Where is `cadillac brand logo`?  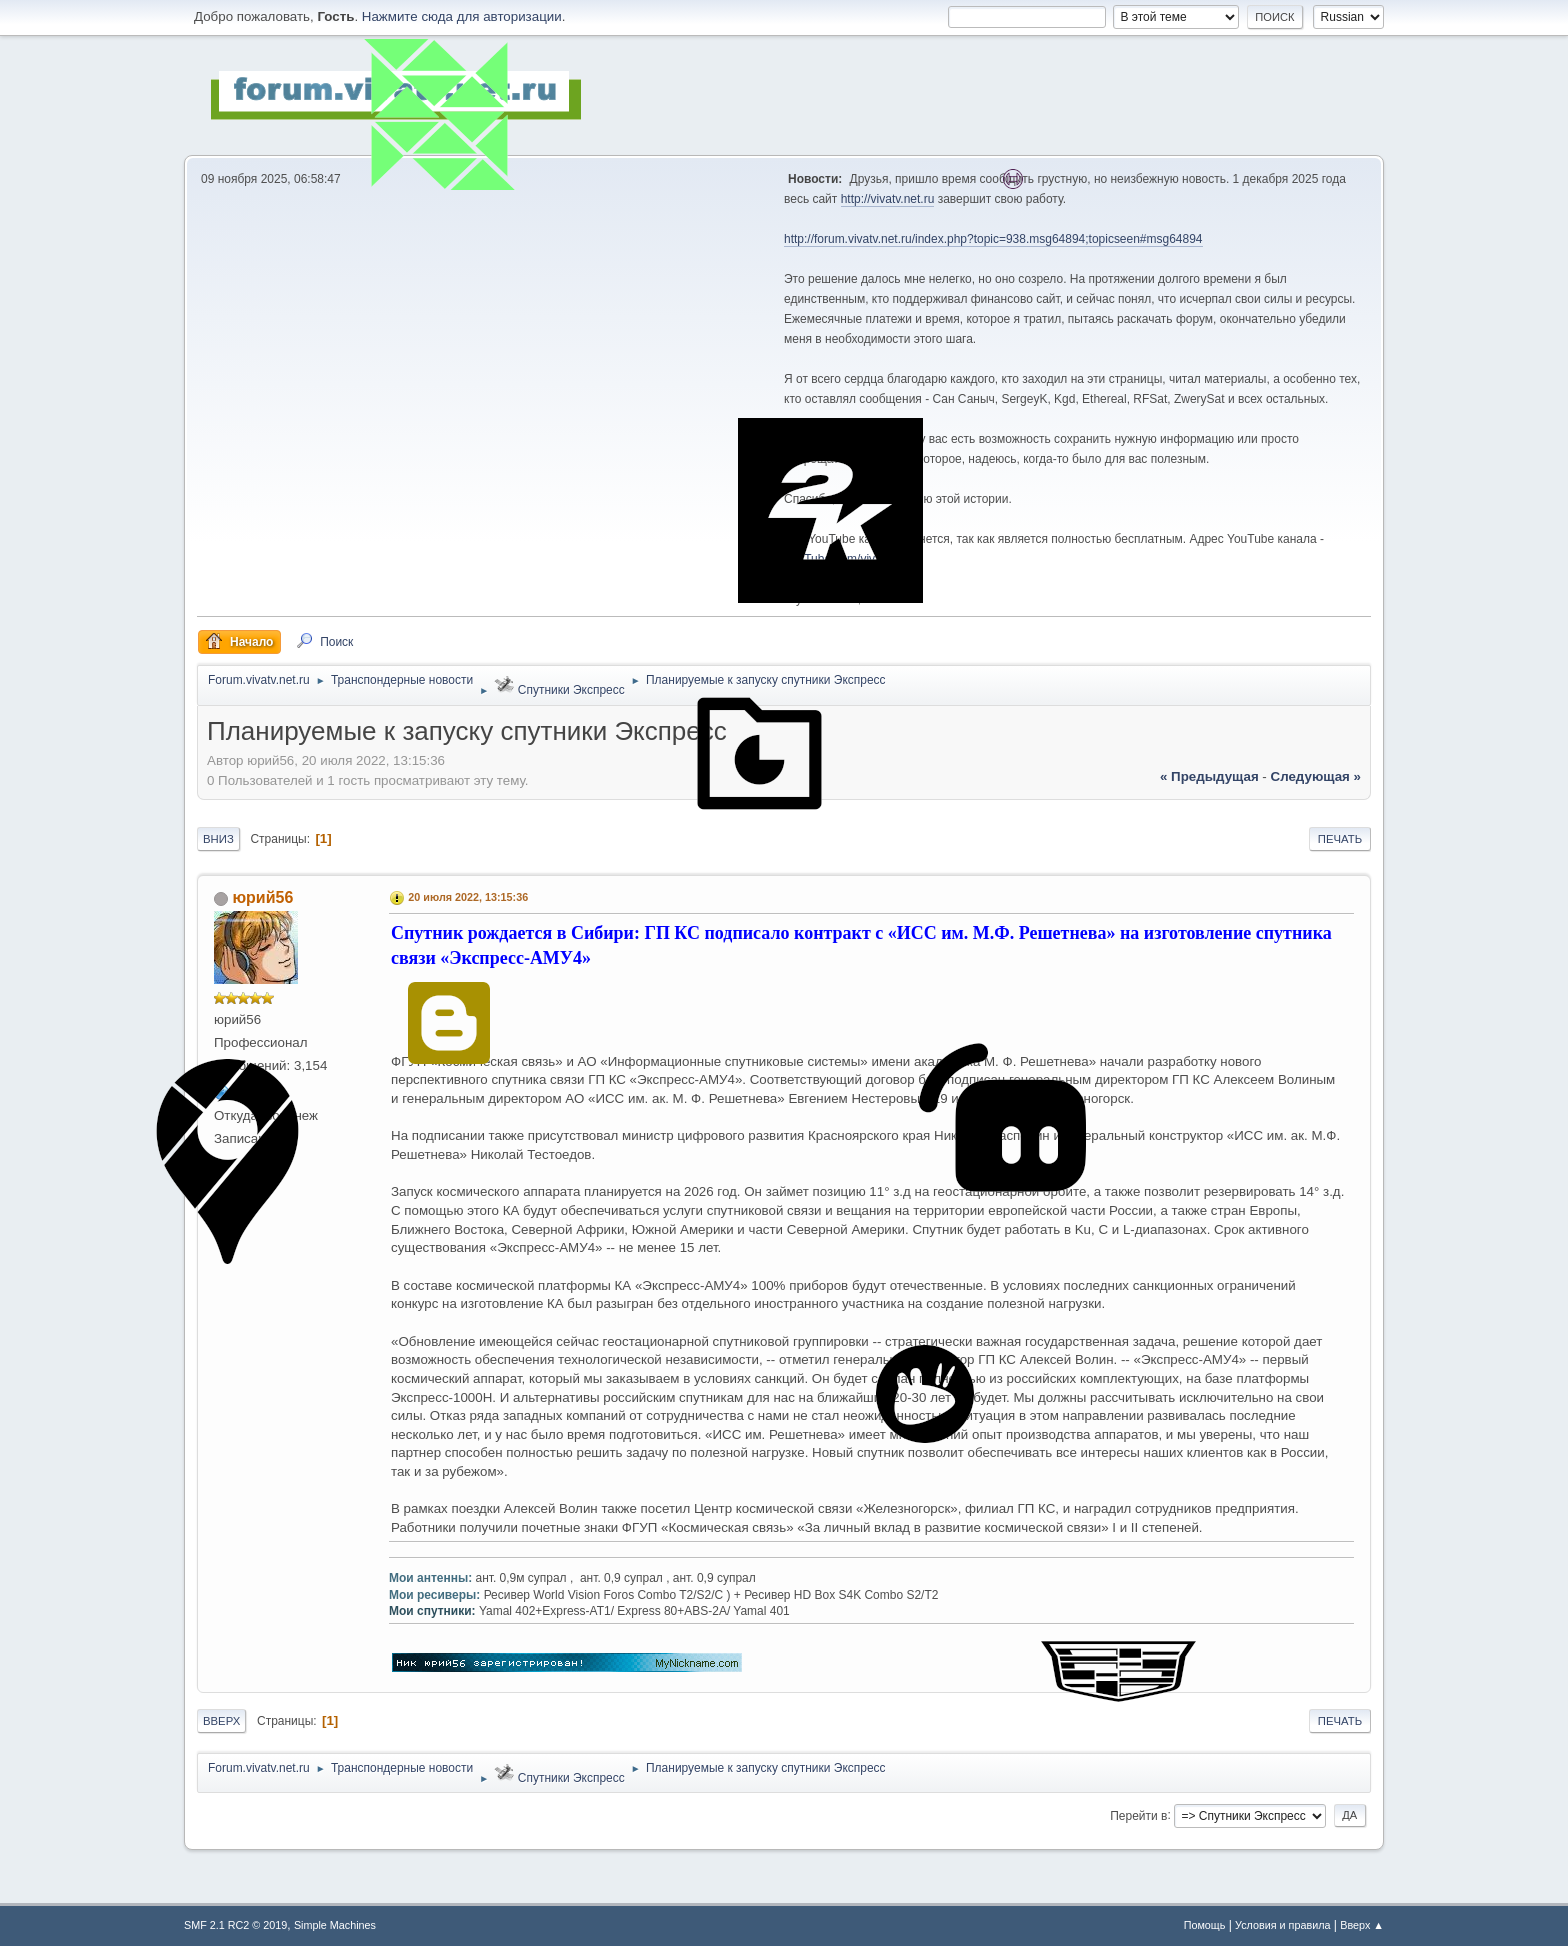
cadillac brand logo is located at coordinates (1118, 1671).